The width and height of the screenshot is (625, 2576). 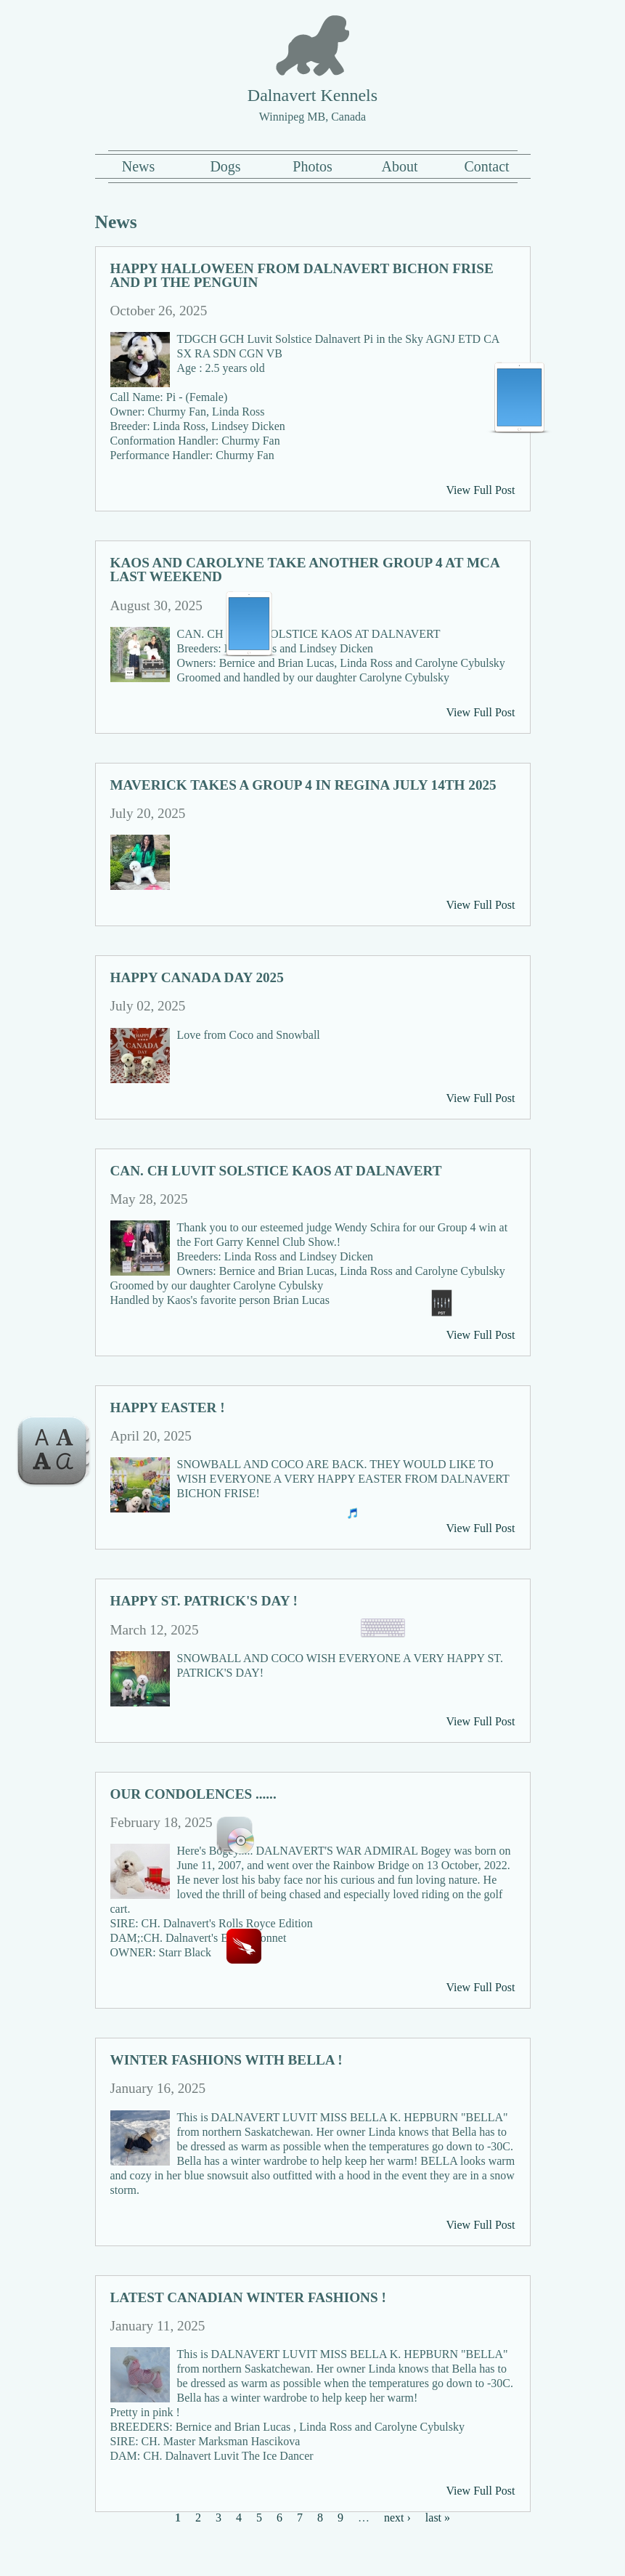 What do you see at coordinates (353, 1513) in the screenshot?
I see `access your music library` at bounding box center [353, 1513].